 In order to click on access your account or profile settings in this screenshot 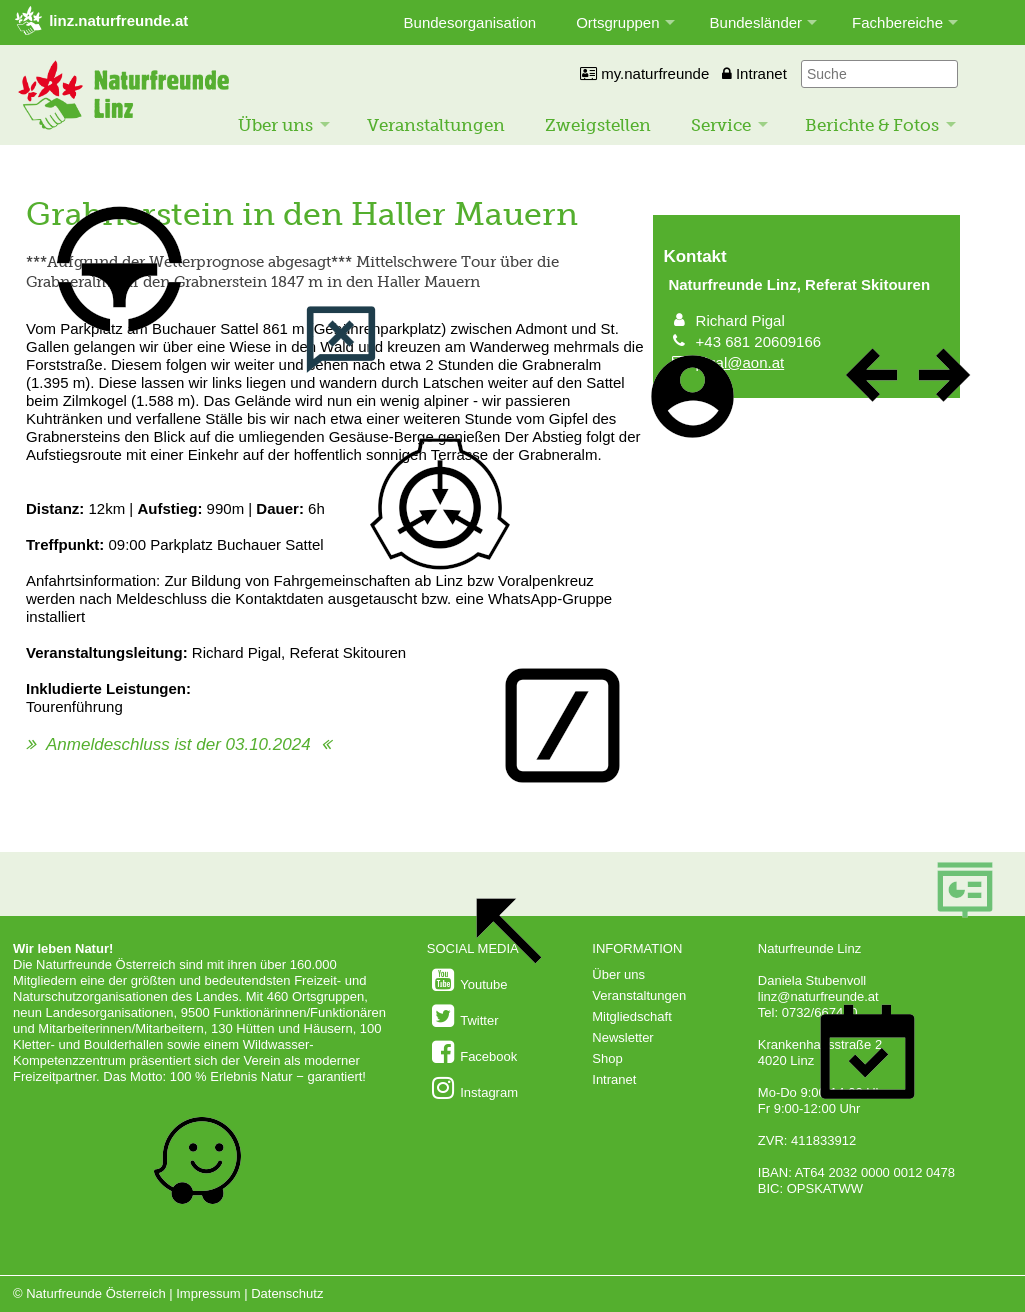, I will do `click(692, 396)`.